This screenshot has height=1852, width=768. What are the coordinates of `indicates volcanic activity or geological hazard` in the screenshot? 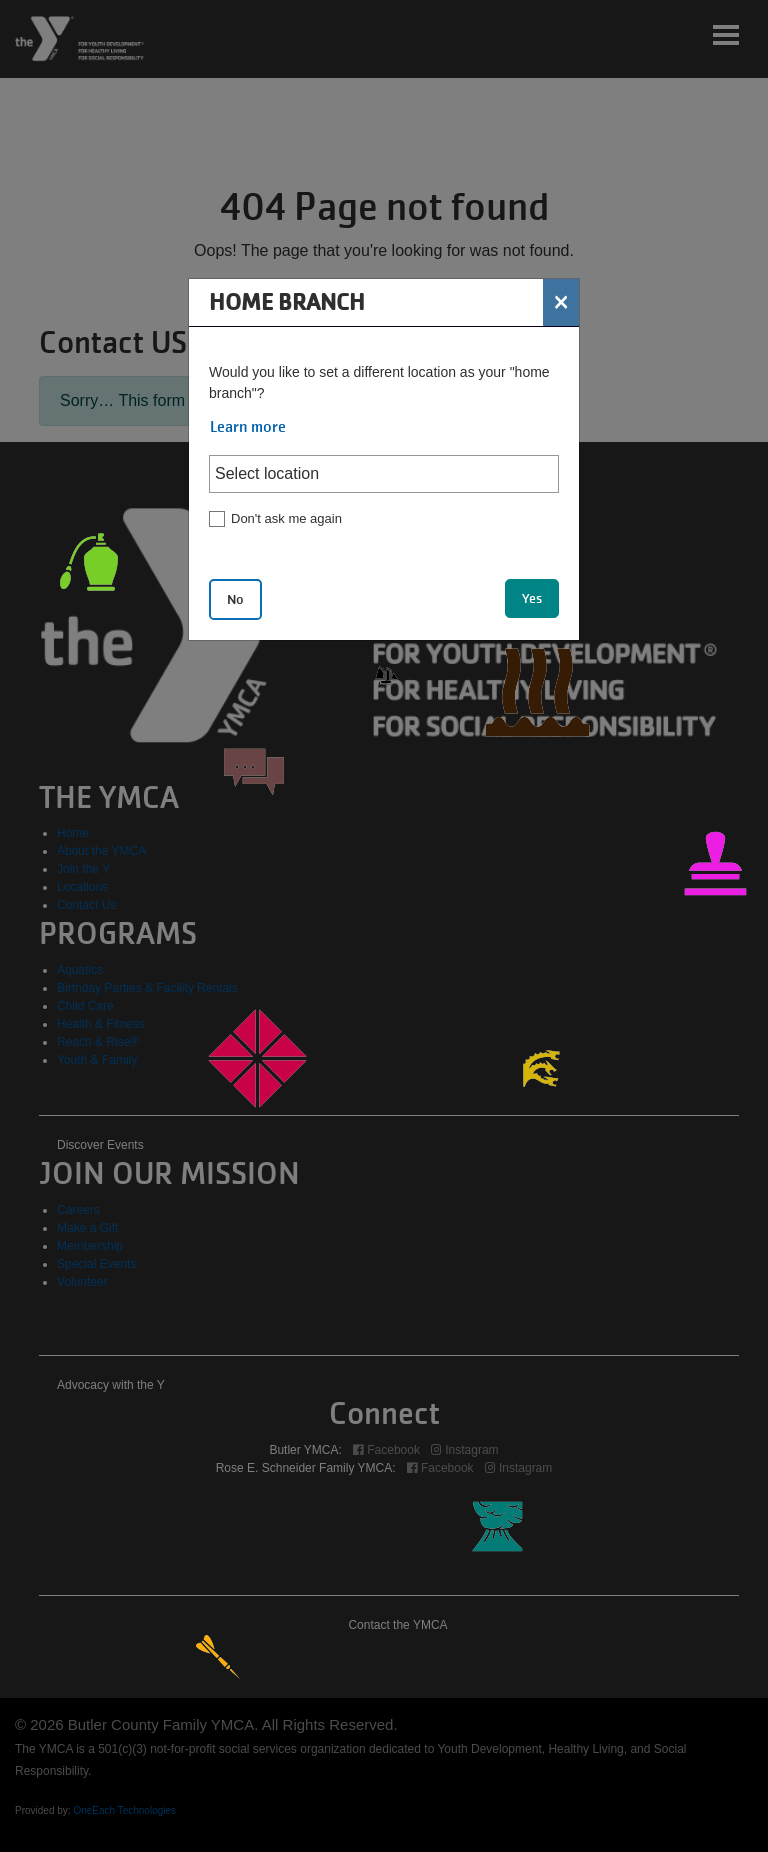 It's located at (497, 1526).